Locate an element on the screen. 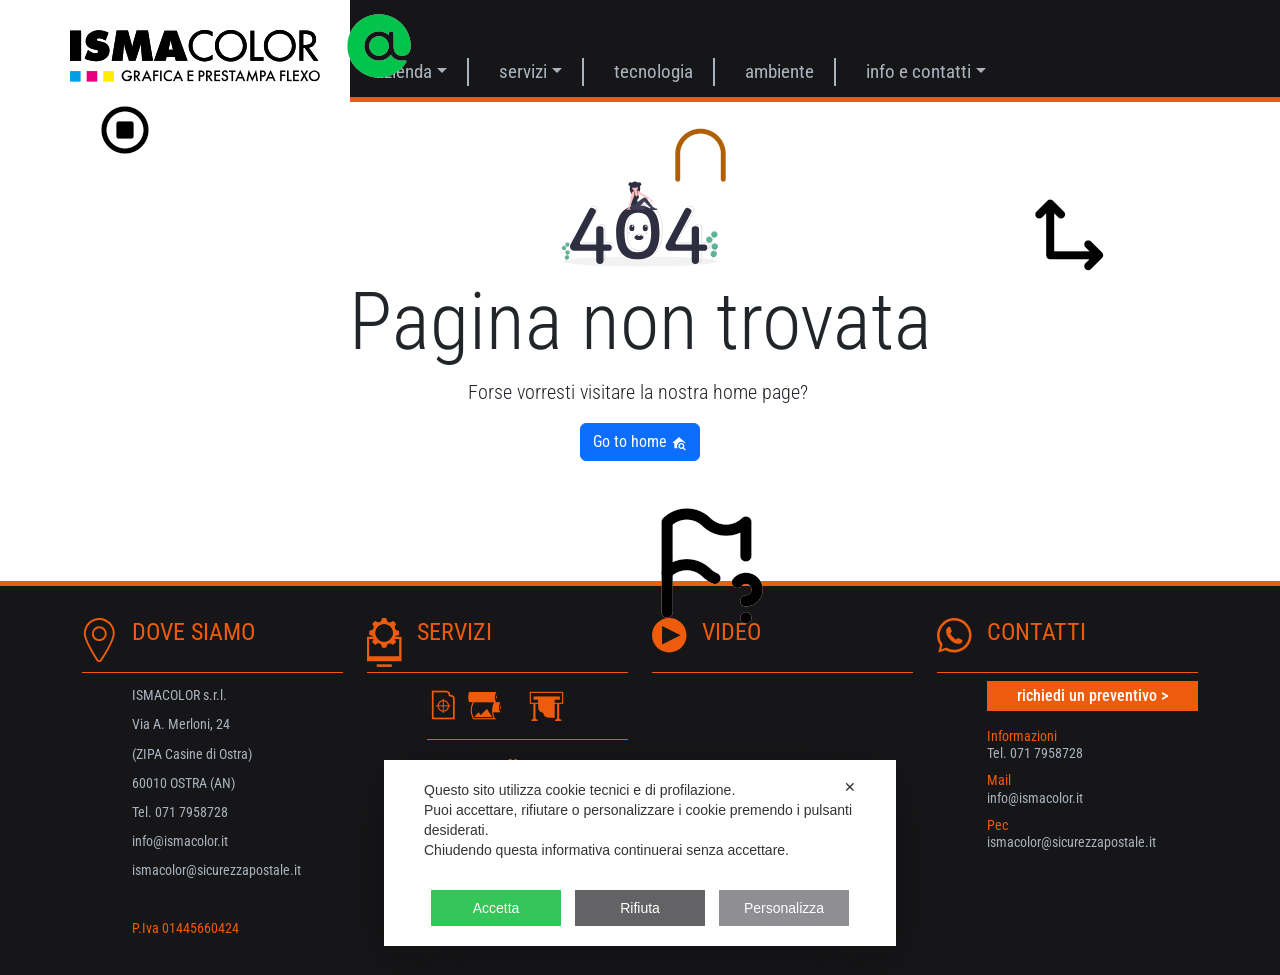 This screenshot has height=975, width=1280. stop media playback is located at coordinates (125, 130).